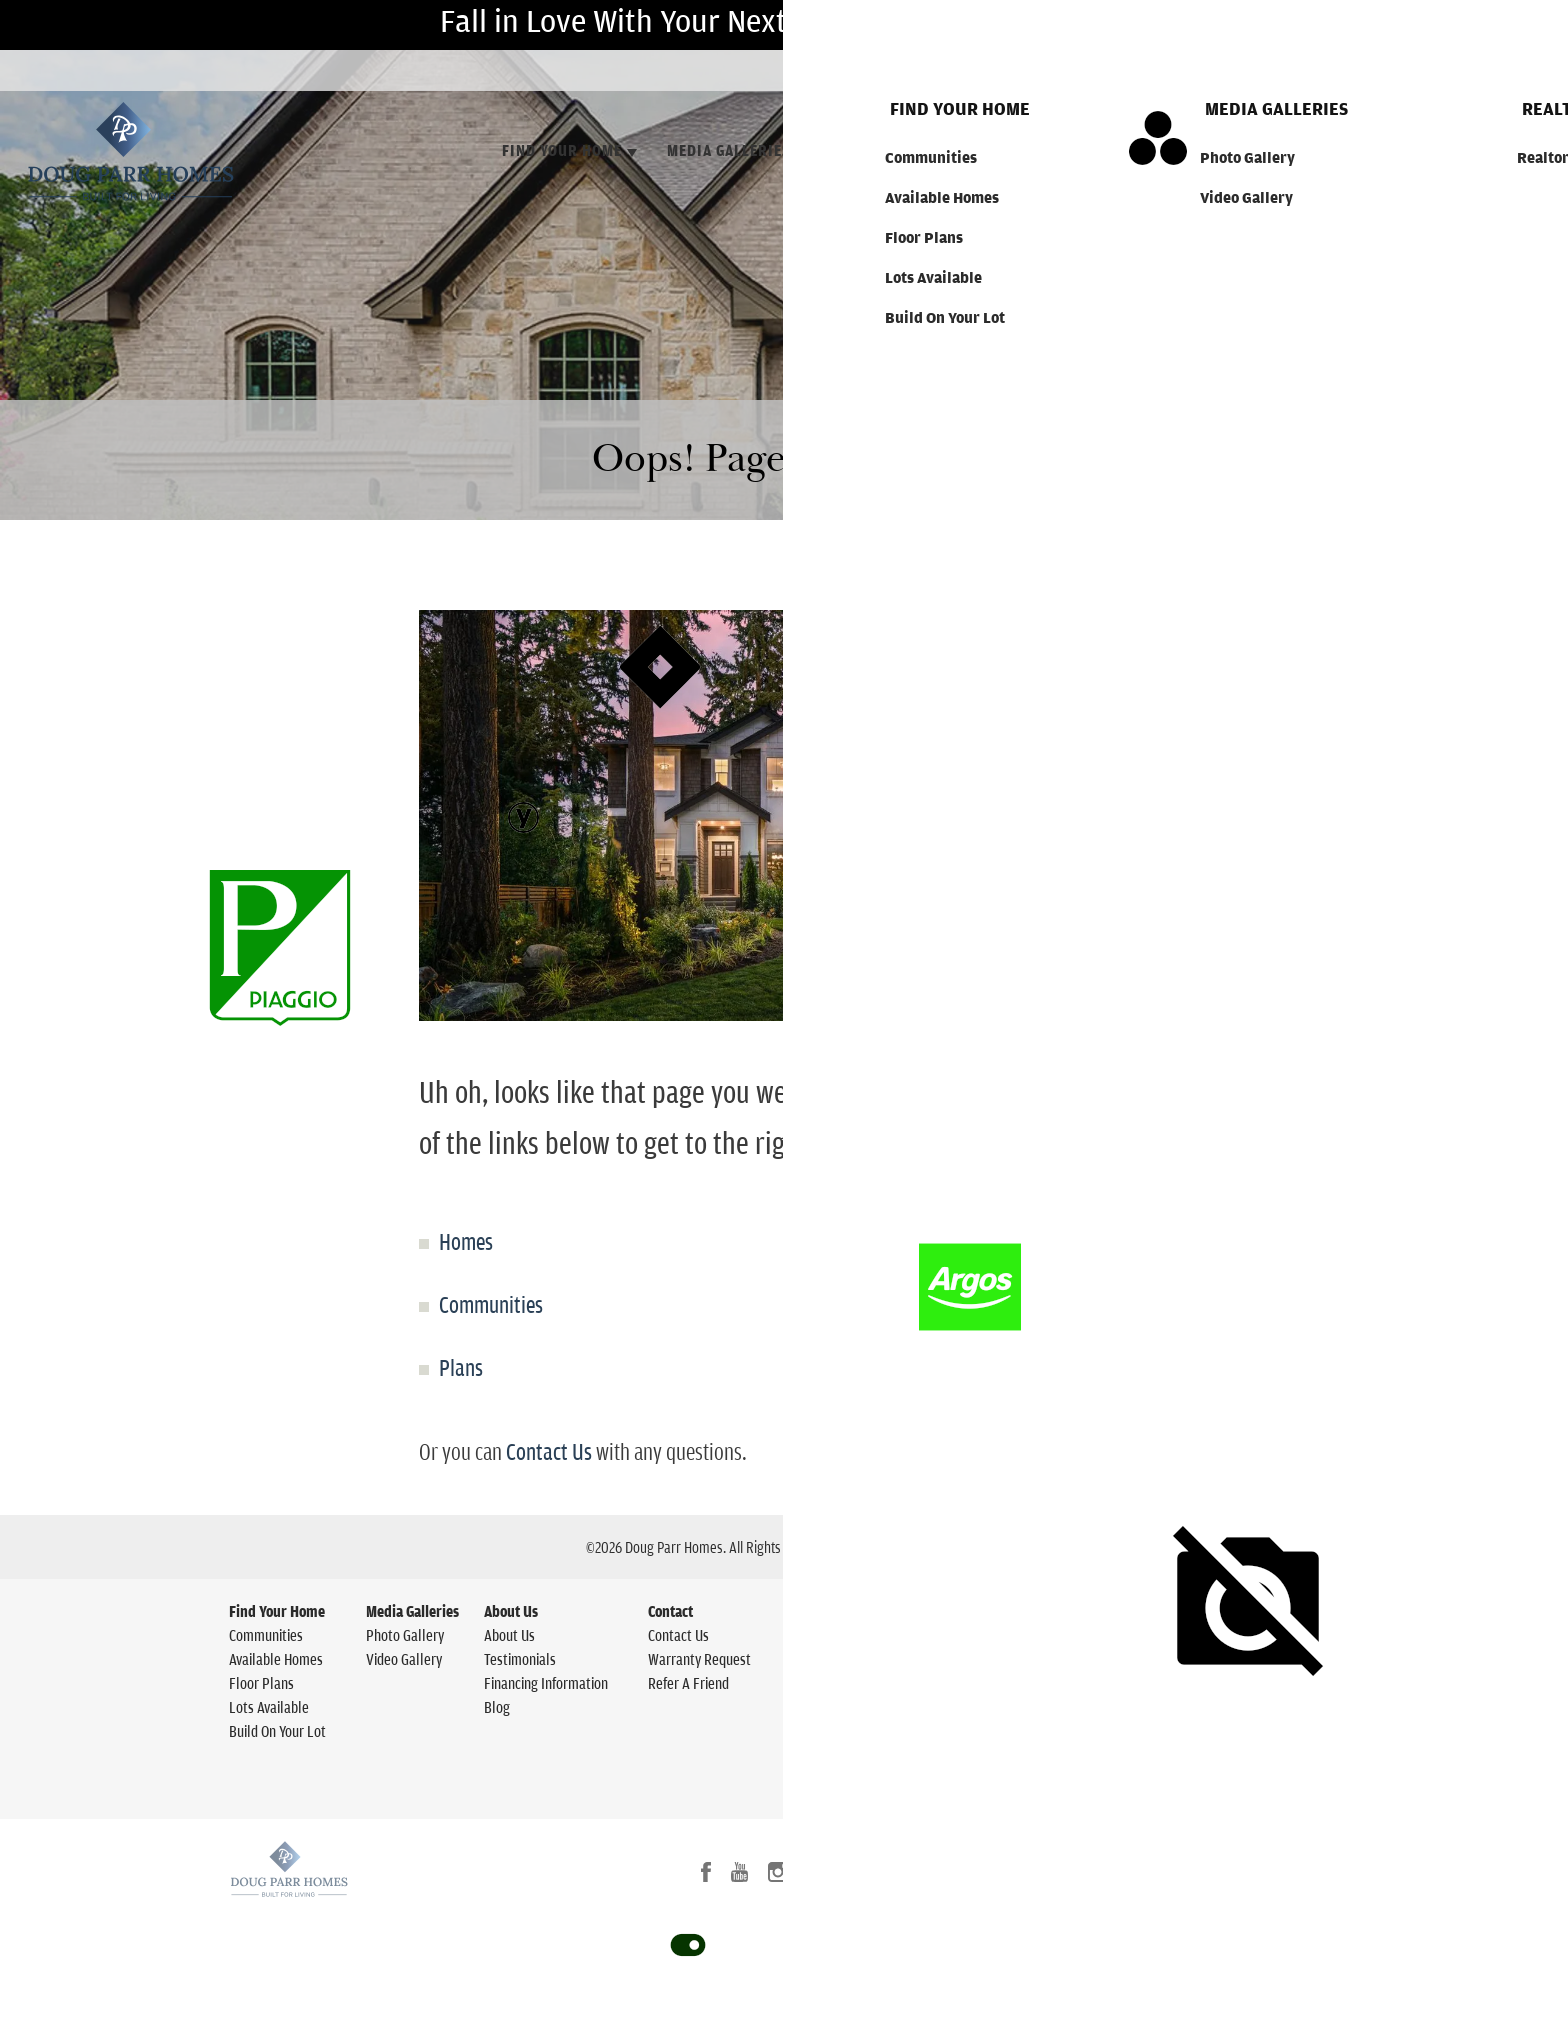 This screenshot has height=2036, width=1568. Describe the element at coordinates (1248, 1601) in the screenshot. I see `camera is disabled or turned off` at that location.